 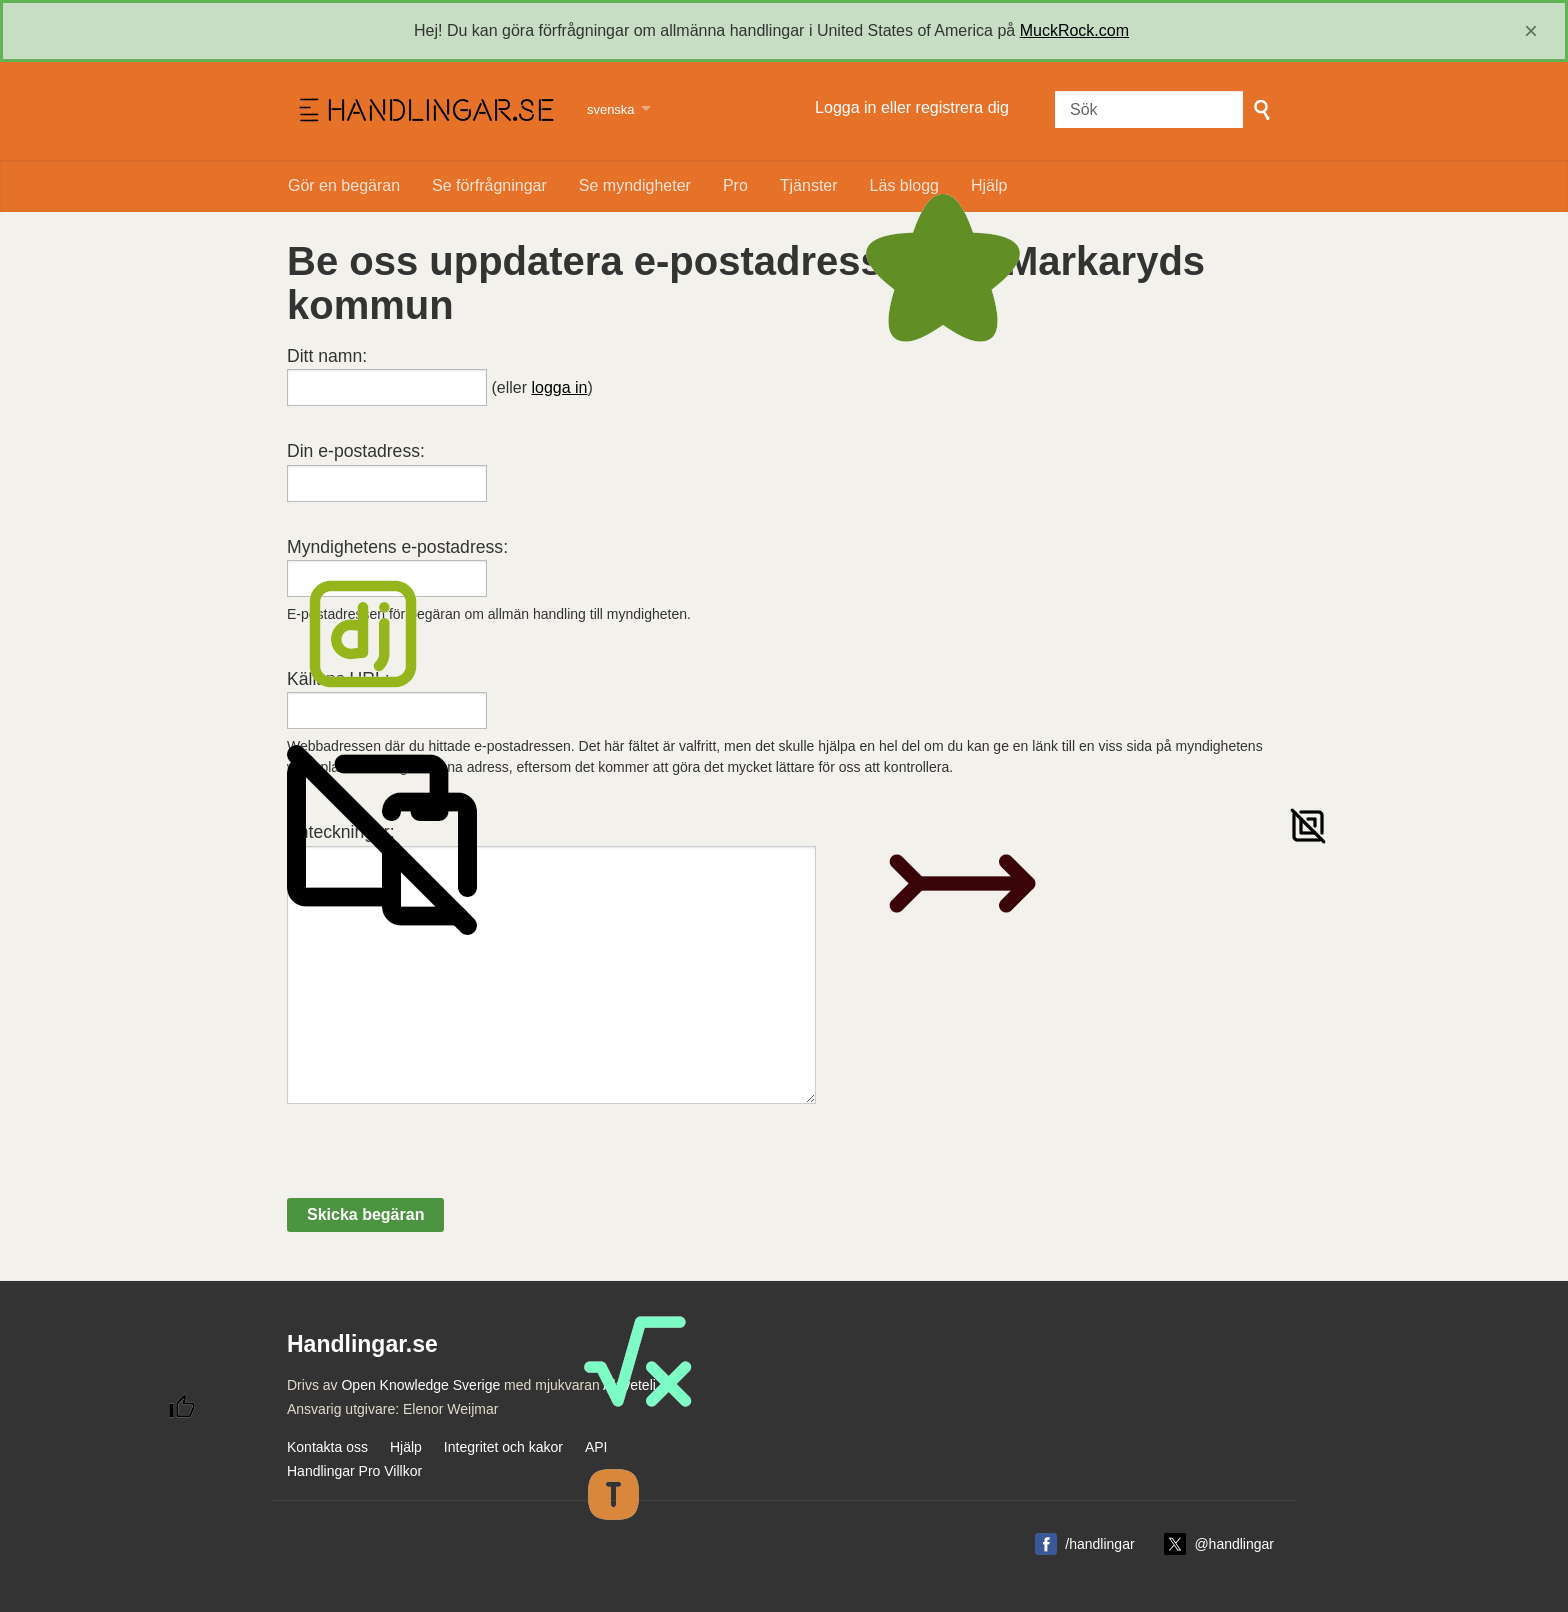 I want to click on devices are disconnected or unavailable, so click(x=382, y=840).